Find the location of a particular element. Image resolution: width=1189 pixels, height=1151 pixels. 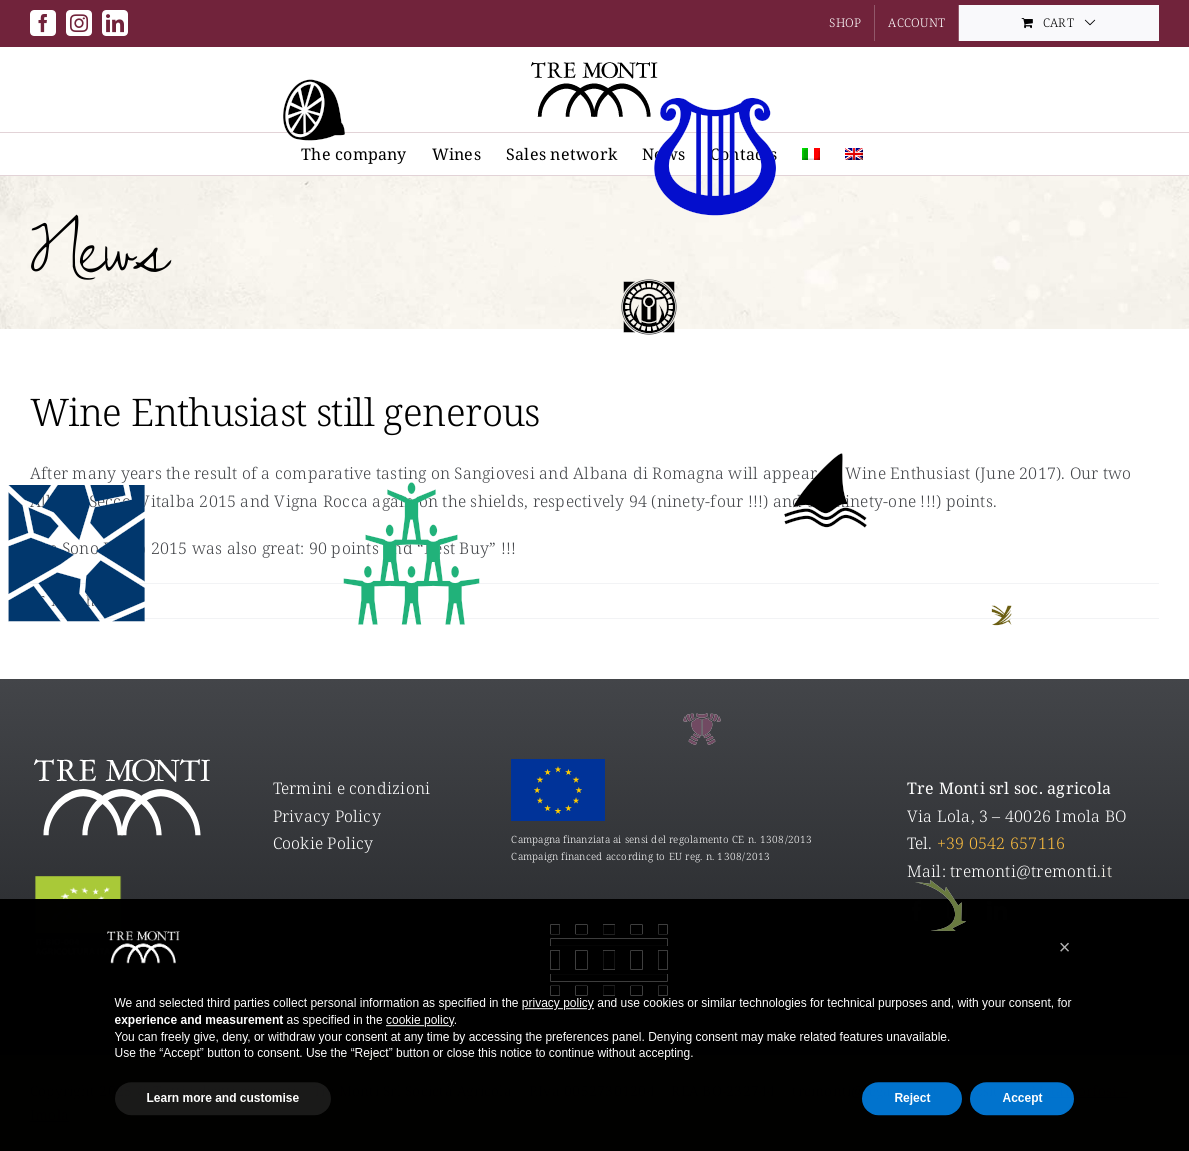

indicates wind or air currents intersecting is located at coordinates (1001, 615).